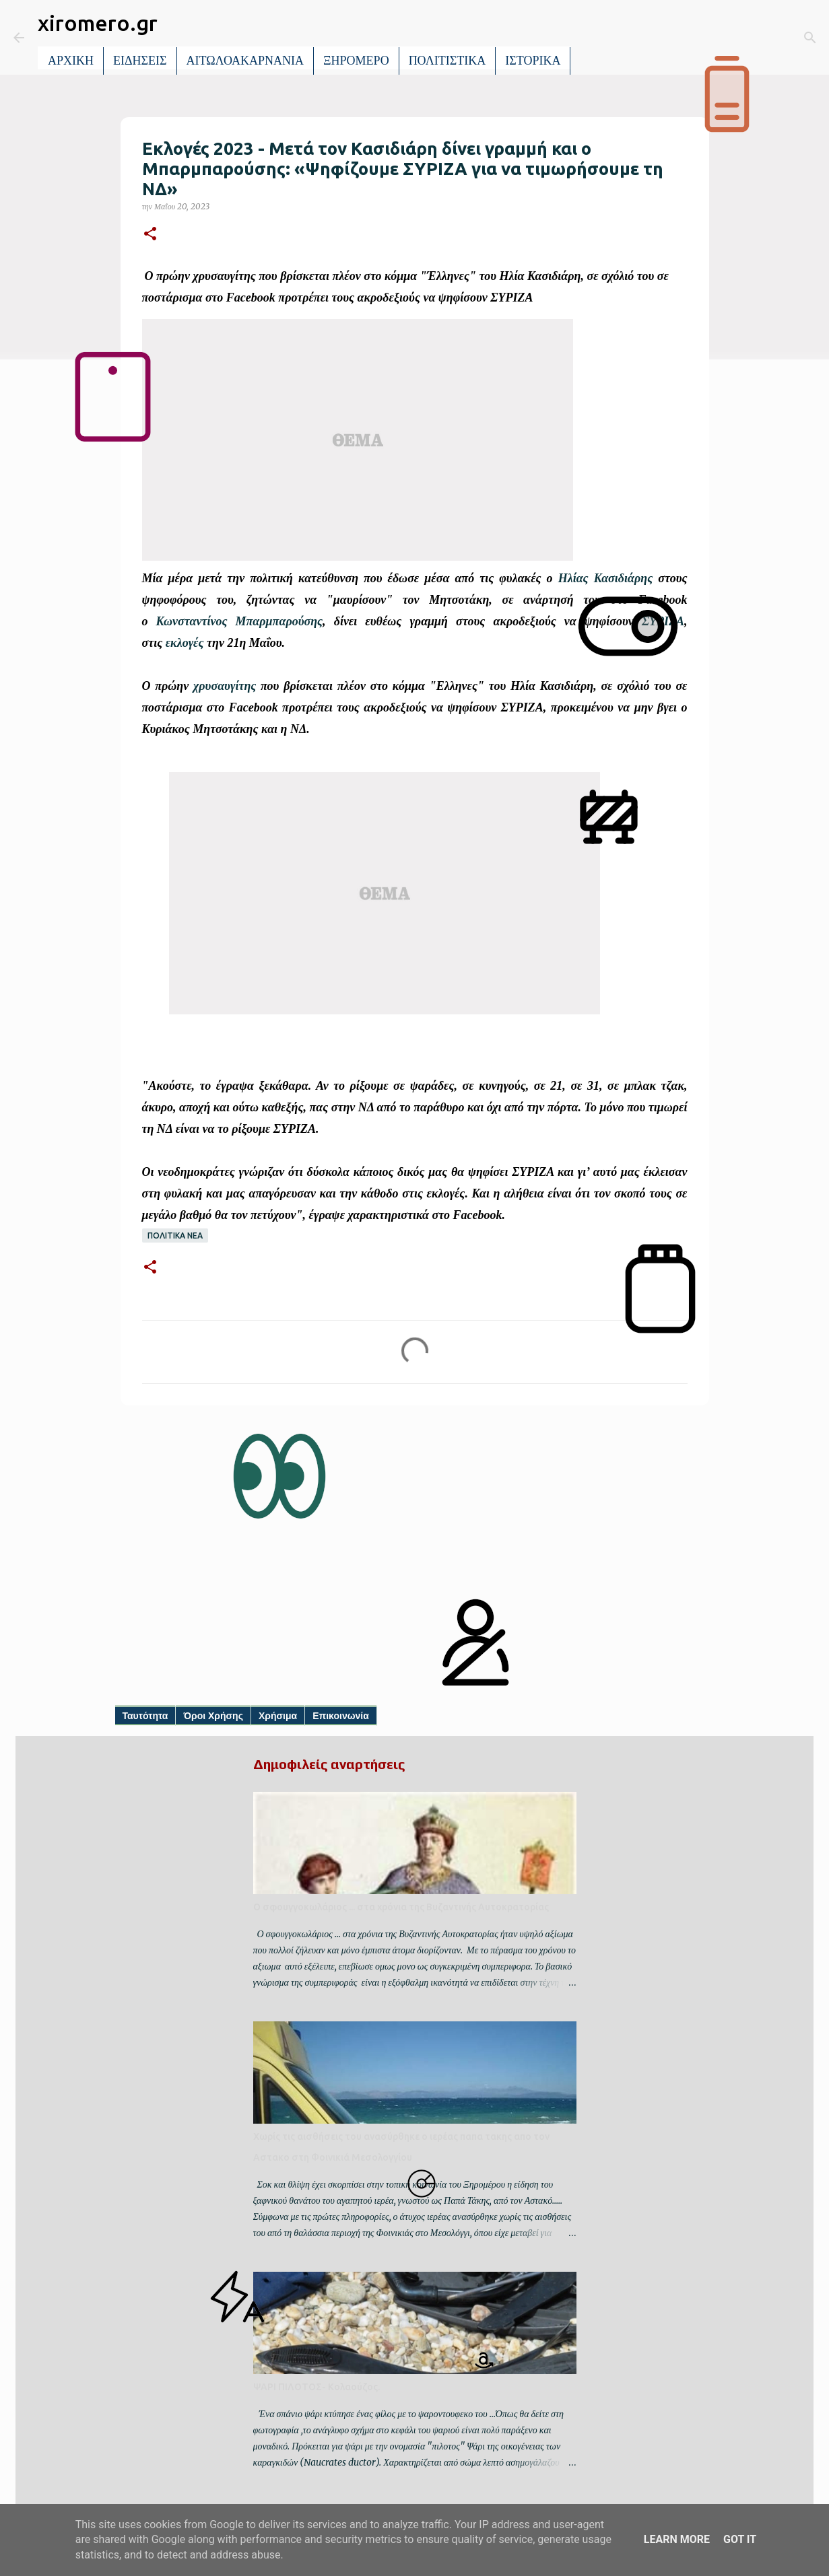  I want to click on play or access audio/music files, so click(422, 2184).